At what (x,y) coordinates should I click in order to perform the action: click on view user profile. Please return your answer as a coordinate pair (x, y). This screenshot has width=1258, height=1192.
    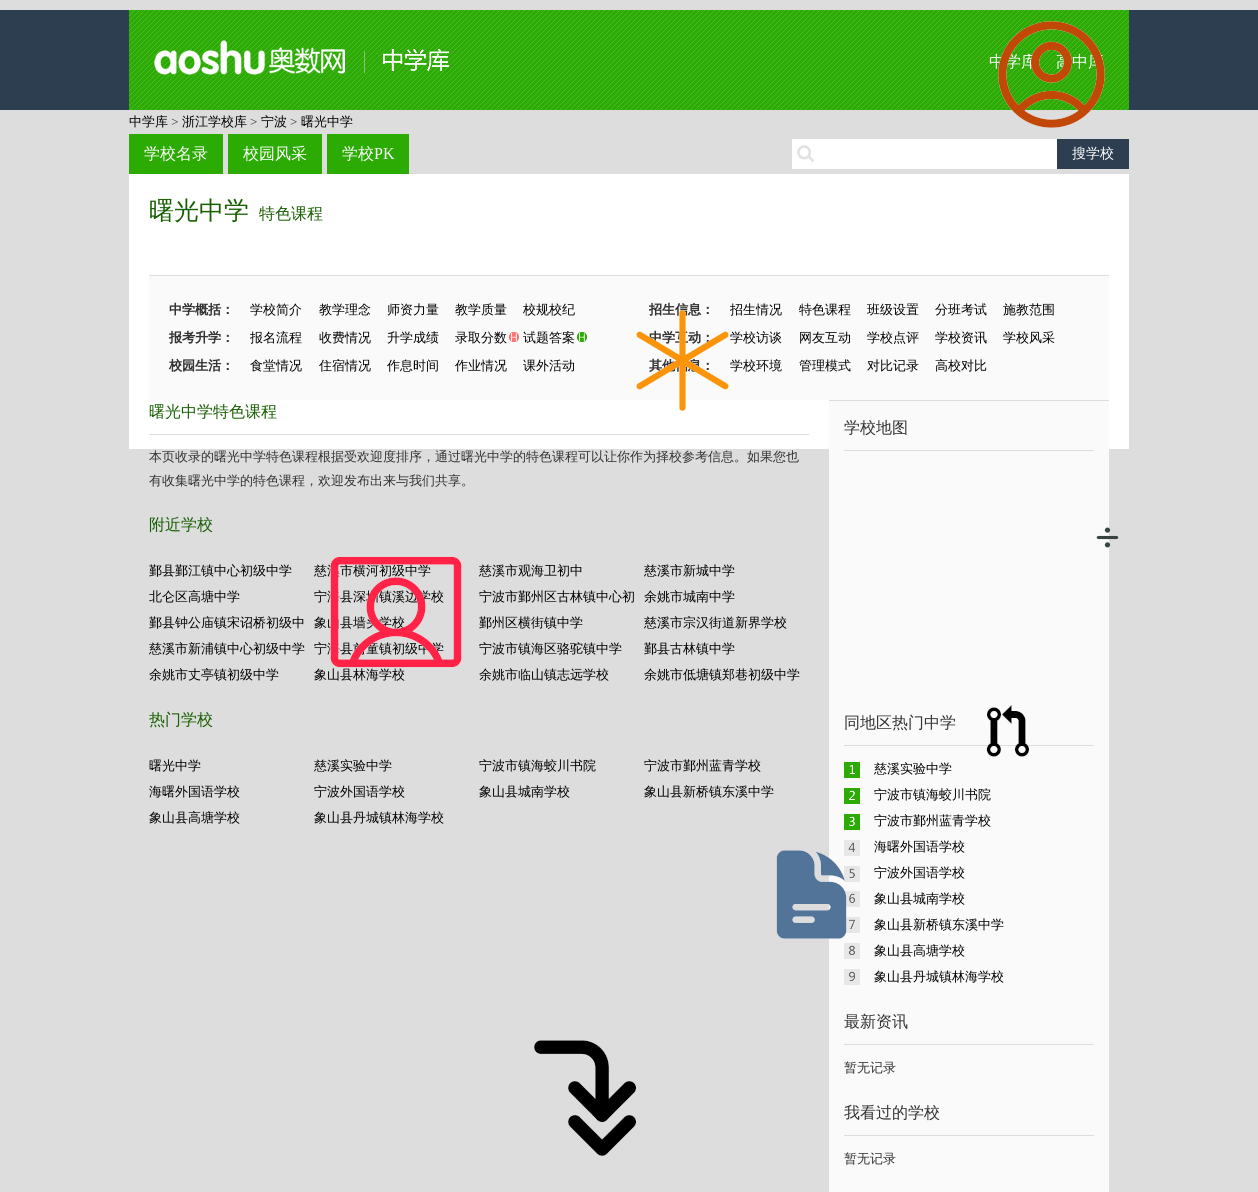
    Looking at the image, I should click on (396, 612).